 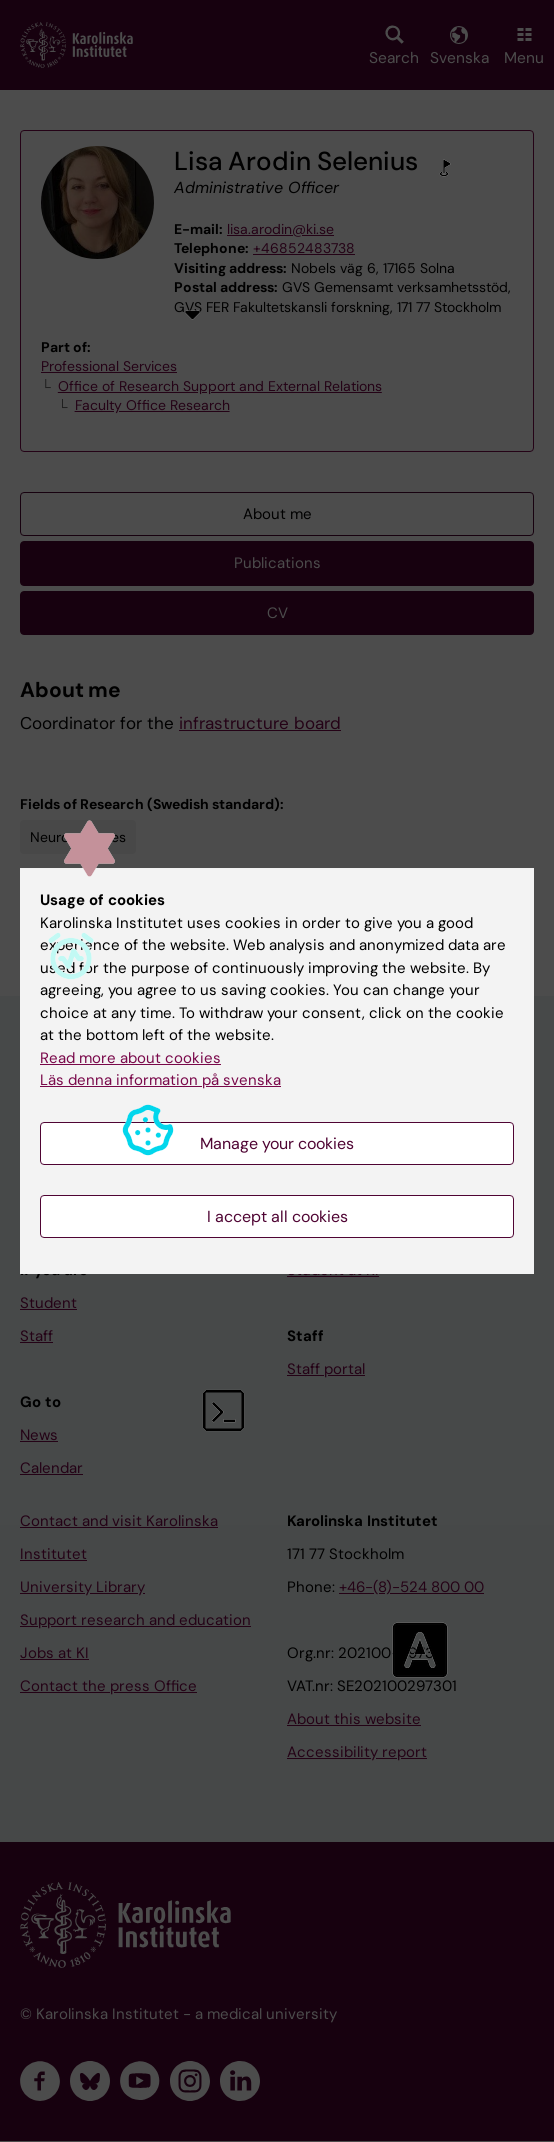 I want to click on view average alarm or alert statistics, so click(x=71, y=956).